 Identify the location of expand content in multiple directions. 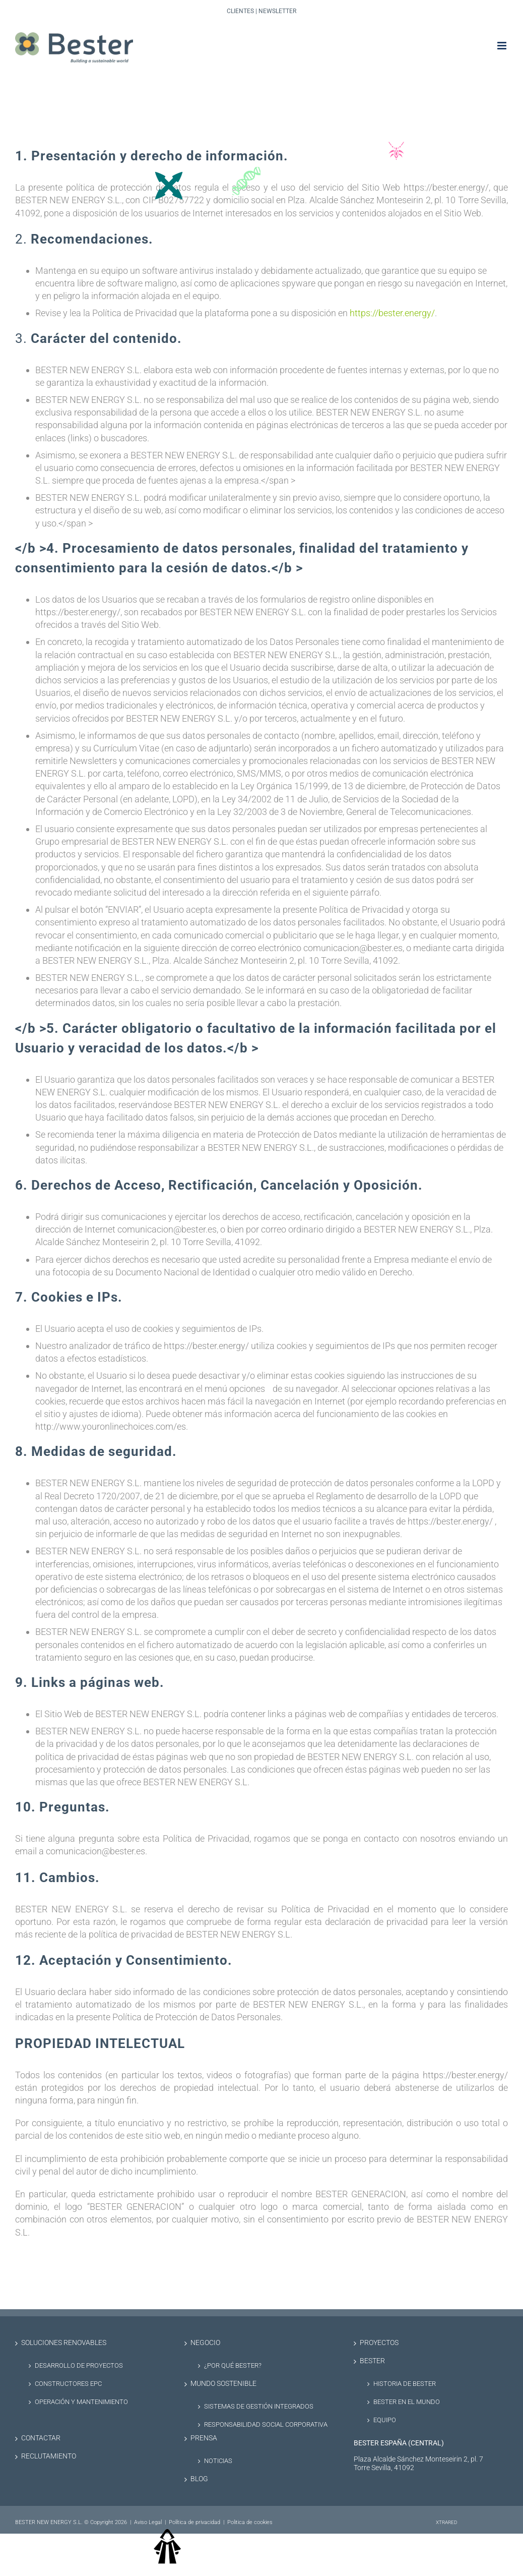
(169, 186).